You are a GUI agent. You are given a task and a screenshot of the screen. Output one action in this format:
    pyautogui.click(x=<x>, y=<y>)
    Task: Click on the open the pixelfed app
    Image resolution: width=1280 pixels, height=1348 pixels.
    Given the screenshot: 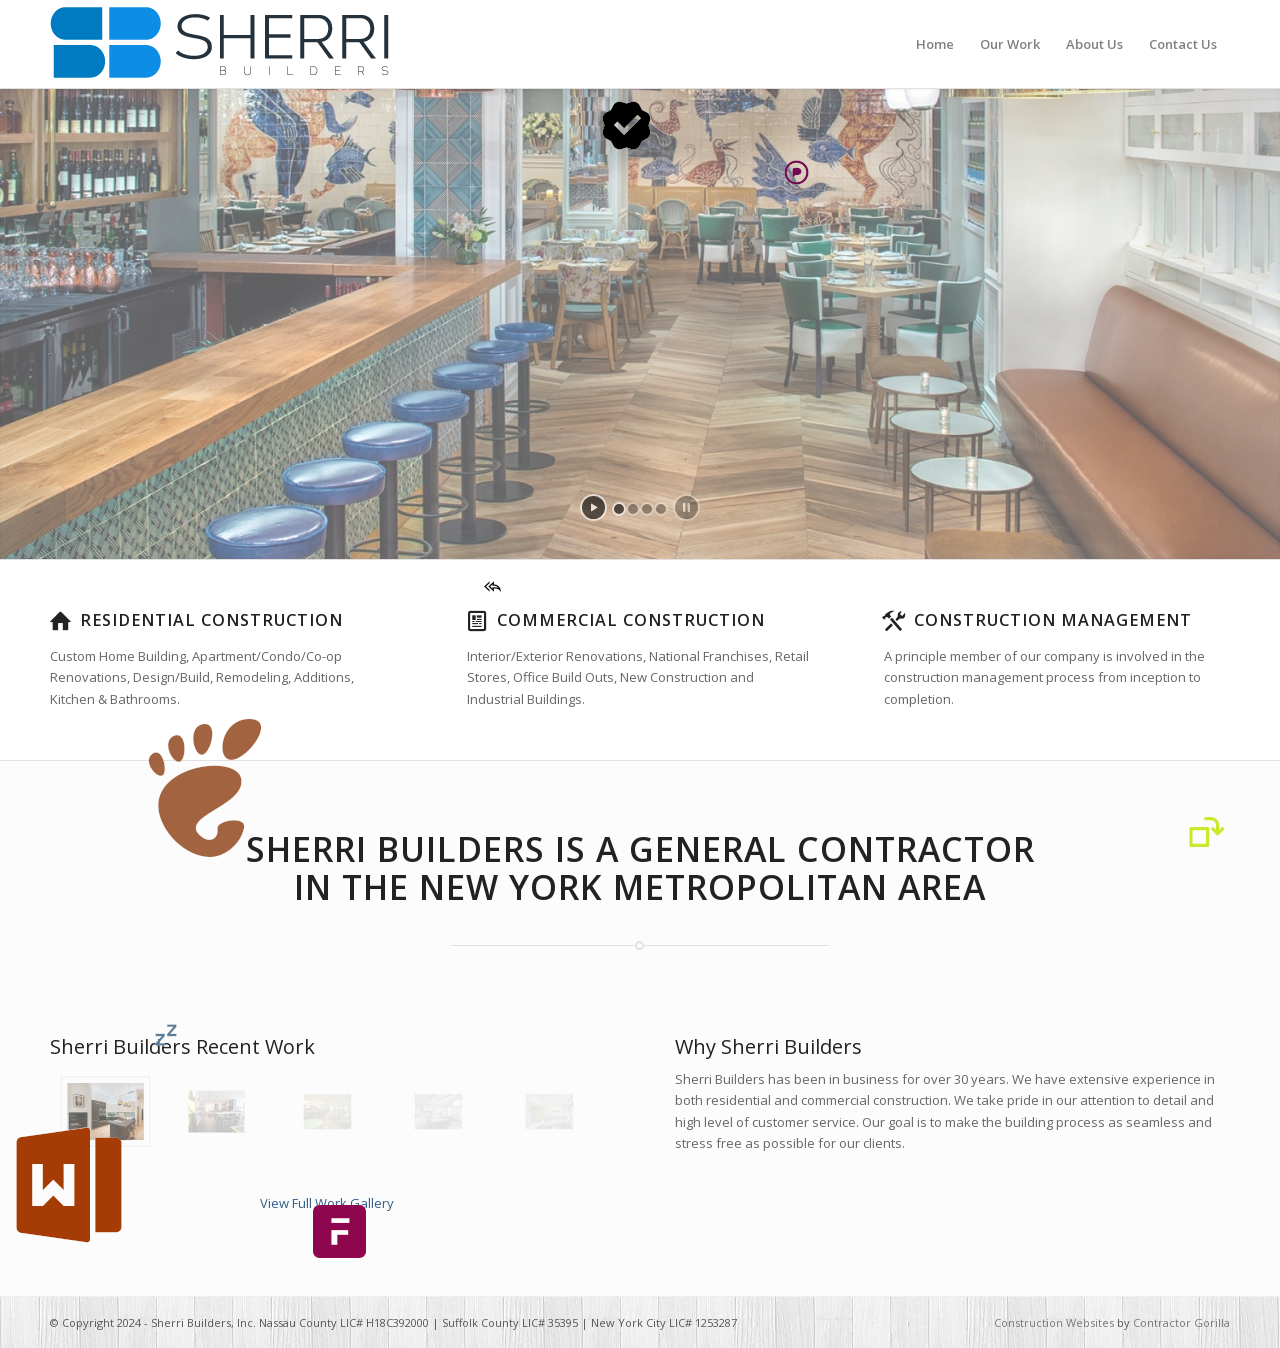 What is the action you would take?
    pyautogui.click(x=796, y=172)
    